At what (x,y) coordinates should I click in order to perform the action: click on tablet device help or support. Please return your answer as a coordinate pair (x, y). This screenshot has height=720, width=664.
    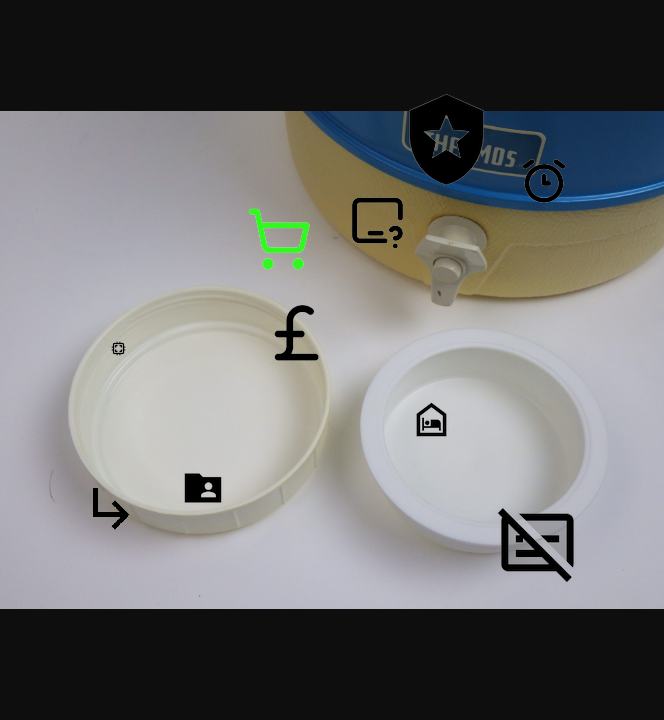
    Looking at the image, I should click on (377, 220).